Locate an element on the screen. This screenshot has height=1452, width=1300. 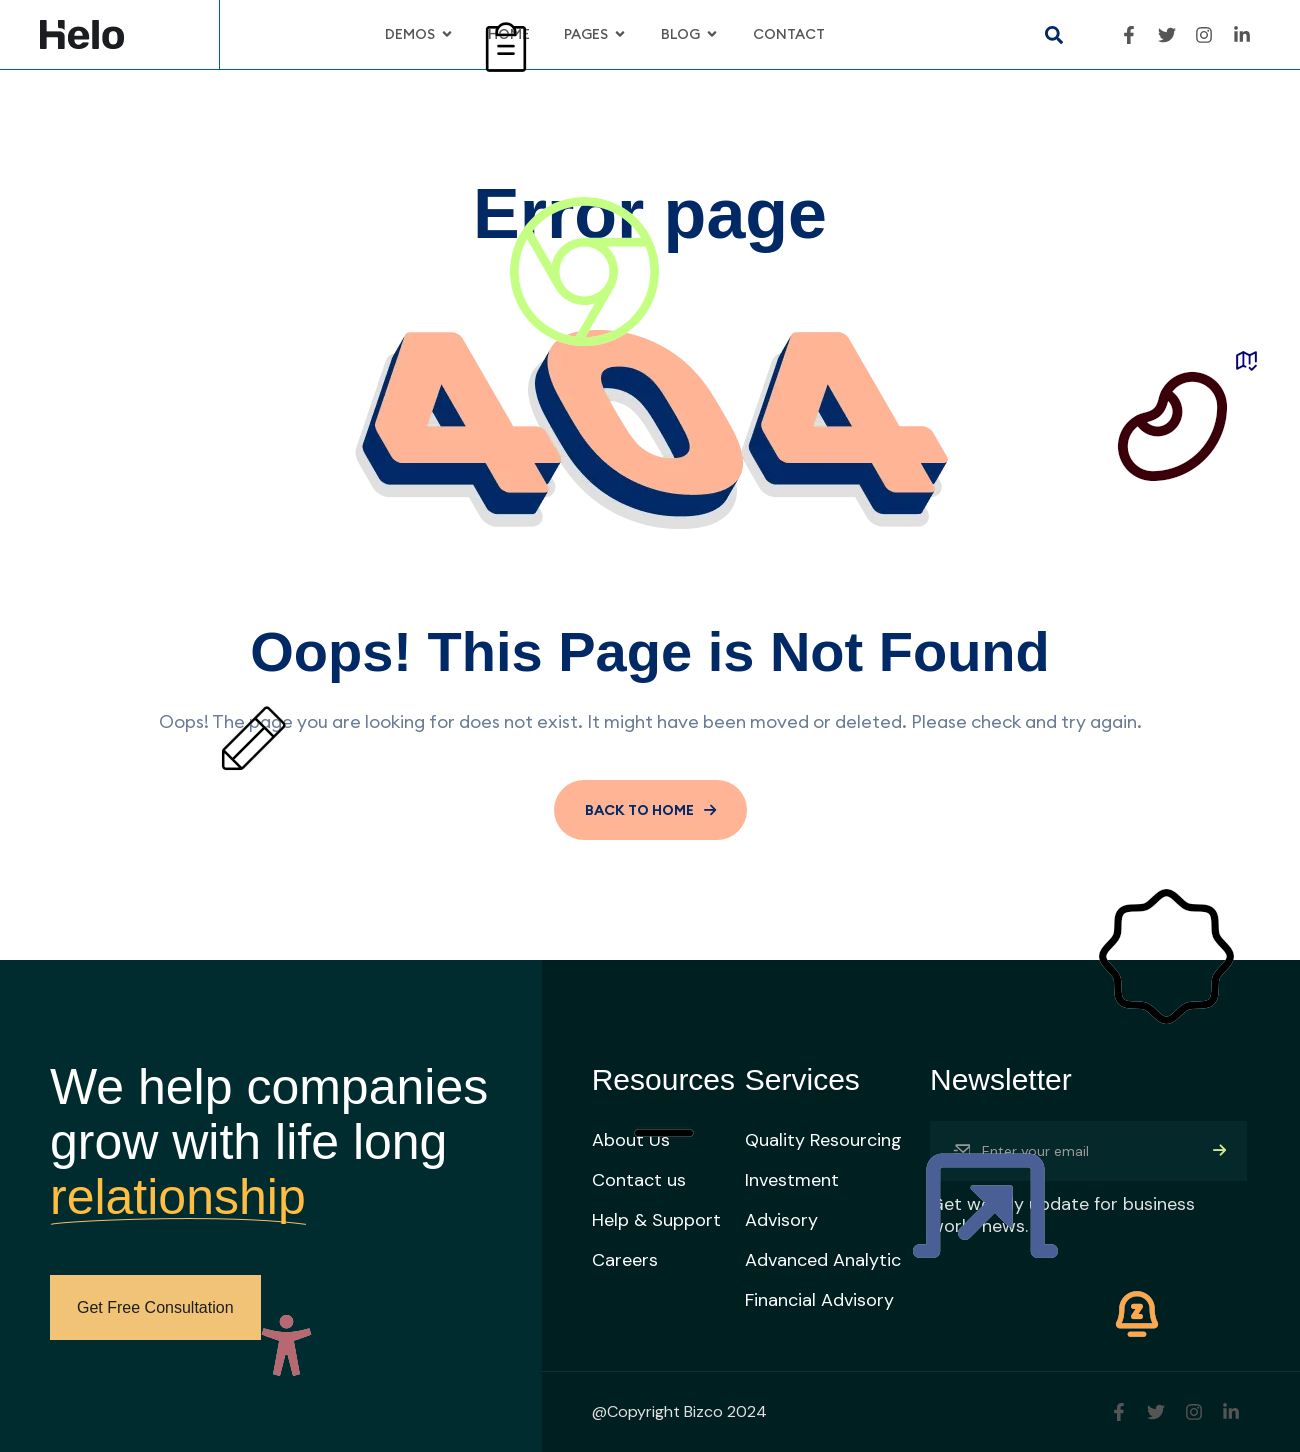
view clipboard contents is located at coordinates (506, 48).